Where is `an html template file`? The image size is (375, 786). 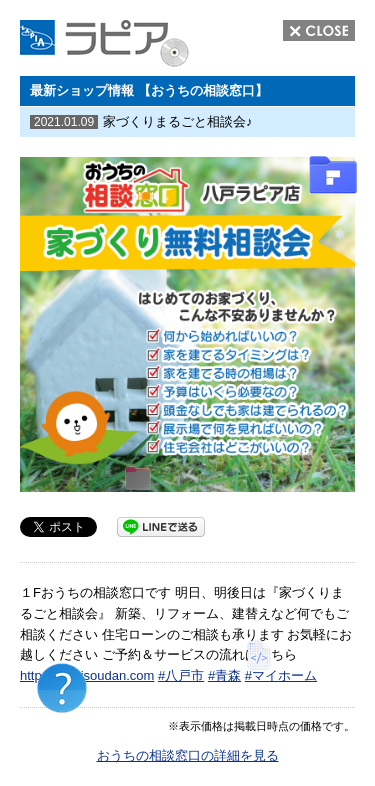 an html template file is located at coordinates (259, 655).